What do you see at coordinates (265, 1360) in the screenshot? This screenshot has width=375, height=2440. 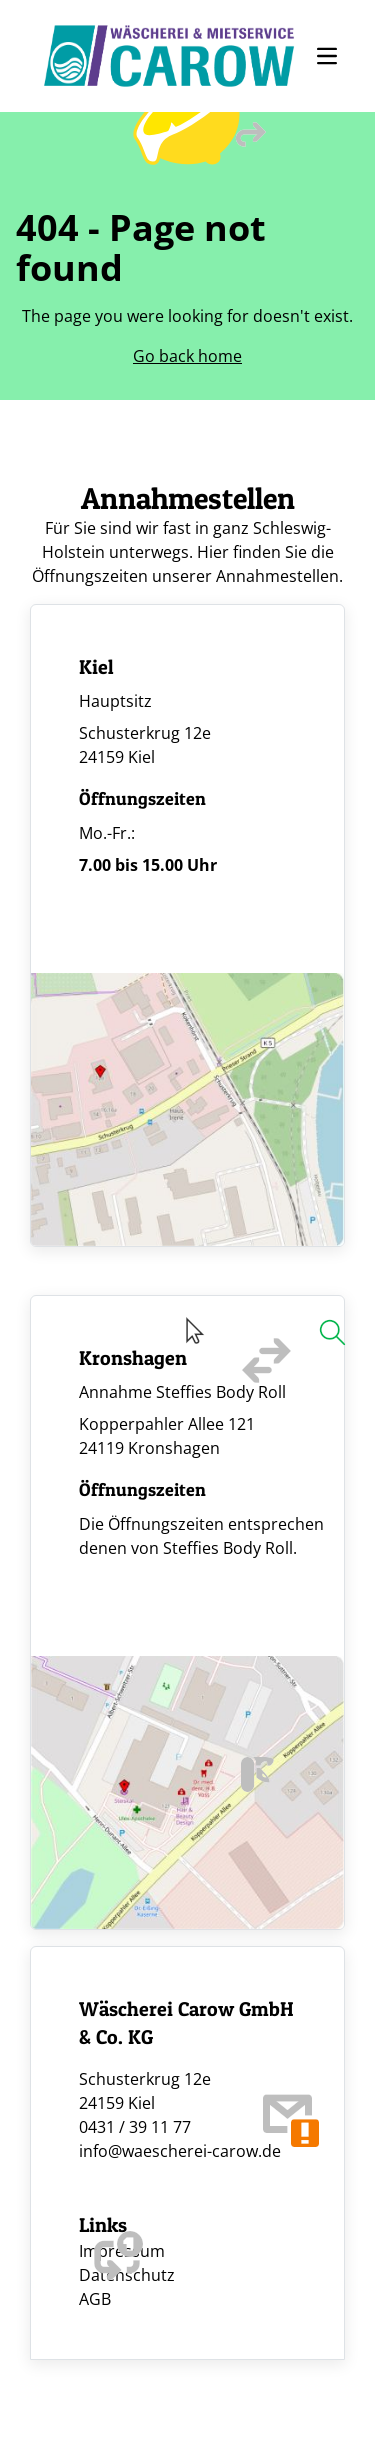 I see `indicates active network data transfer` at bounding box center [265, 1360].